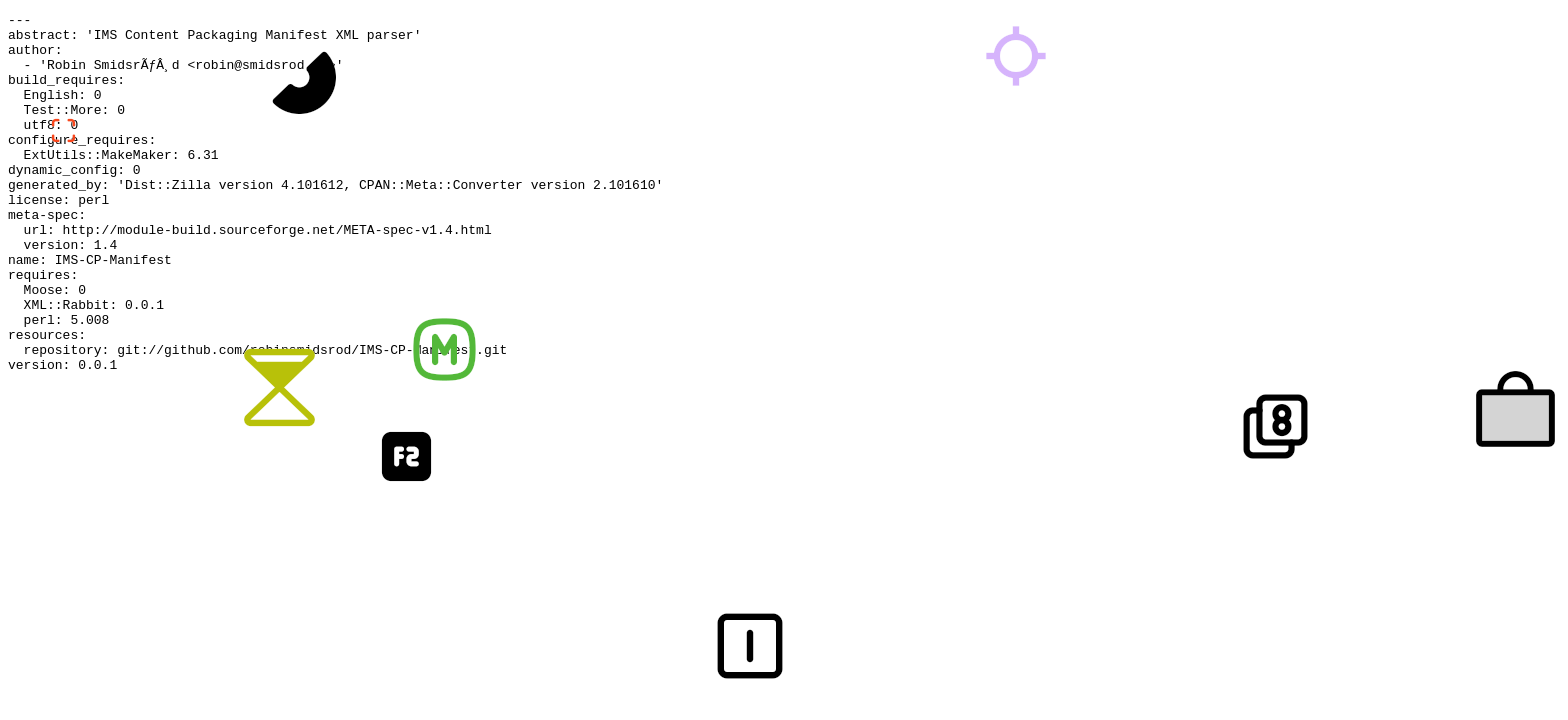 The width and height of the screenshot is (1568, 720). Describe the element at coordinates (750, 646) in the screenshot. I see `access information or details` at that location.